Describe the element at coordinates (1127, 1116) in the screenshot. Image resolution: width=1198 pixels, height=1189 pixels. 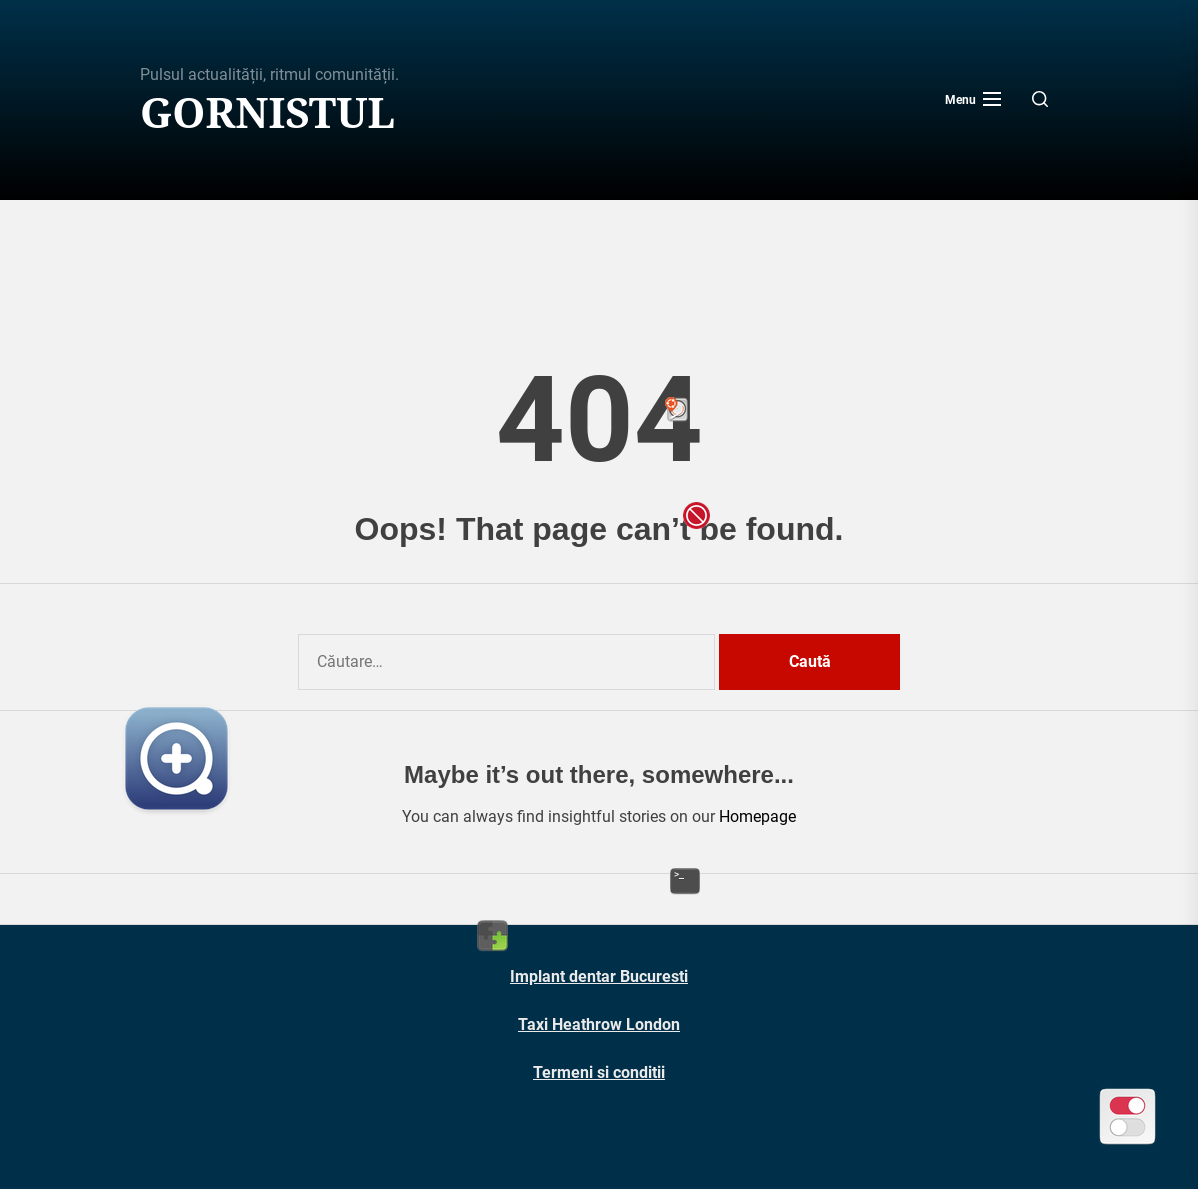
I see `open system settings or preferences` at that location.